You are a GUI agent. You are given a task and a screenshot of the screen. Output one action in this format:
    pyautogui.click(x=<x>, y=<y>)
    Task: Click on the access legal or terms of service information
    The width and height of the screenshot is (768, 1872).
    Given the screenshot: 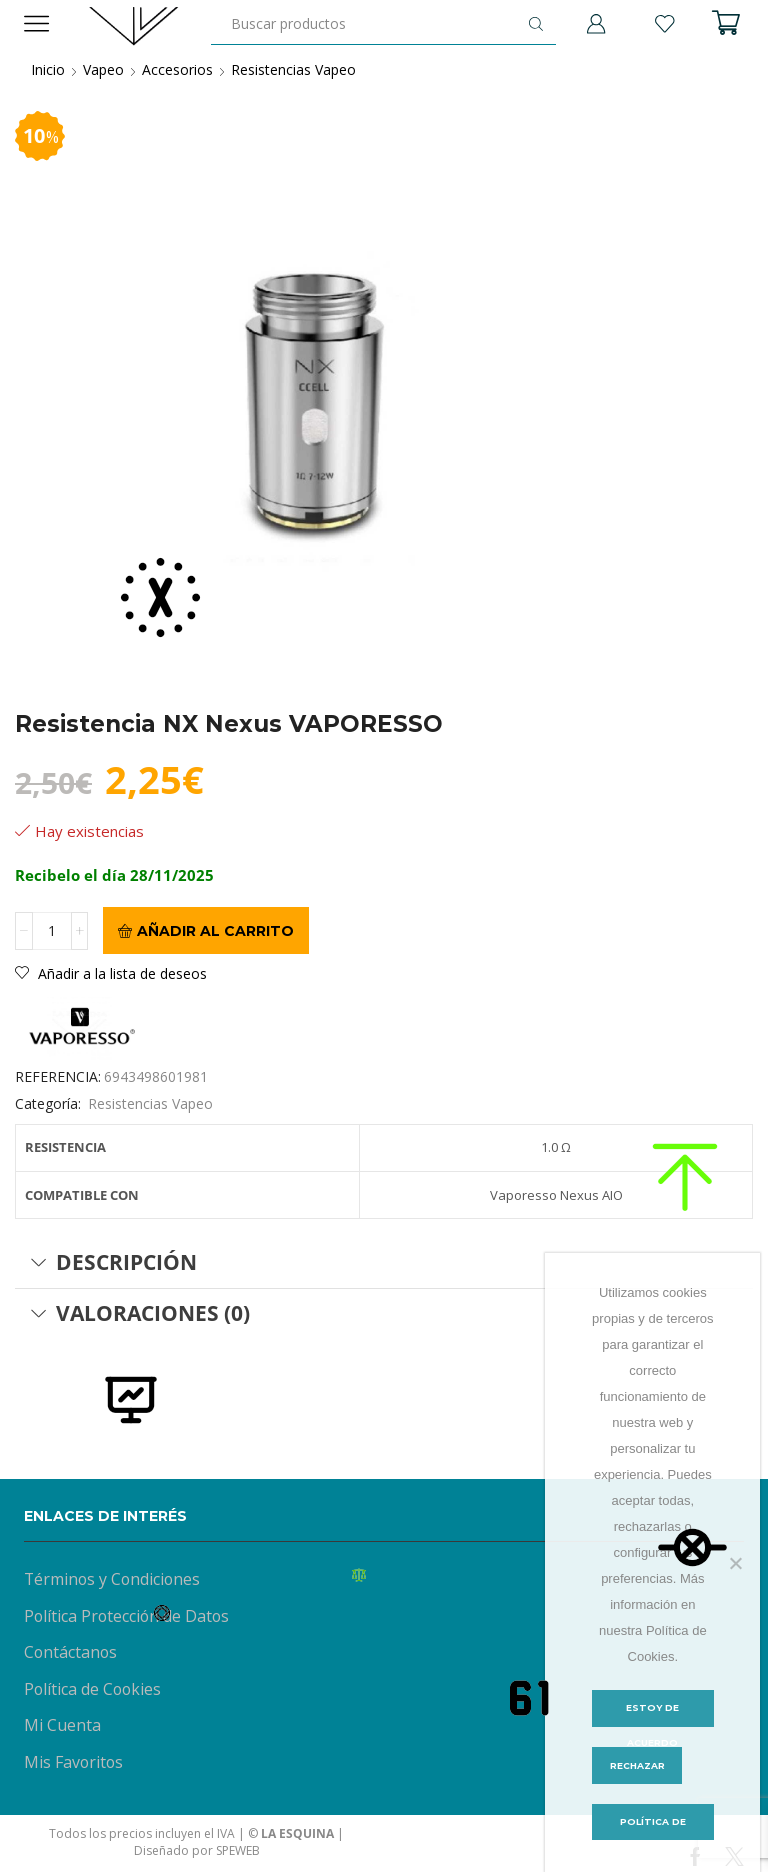 What is the action you would take?
    pyautogui.click(x=359, y=1575)
    